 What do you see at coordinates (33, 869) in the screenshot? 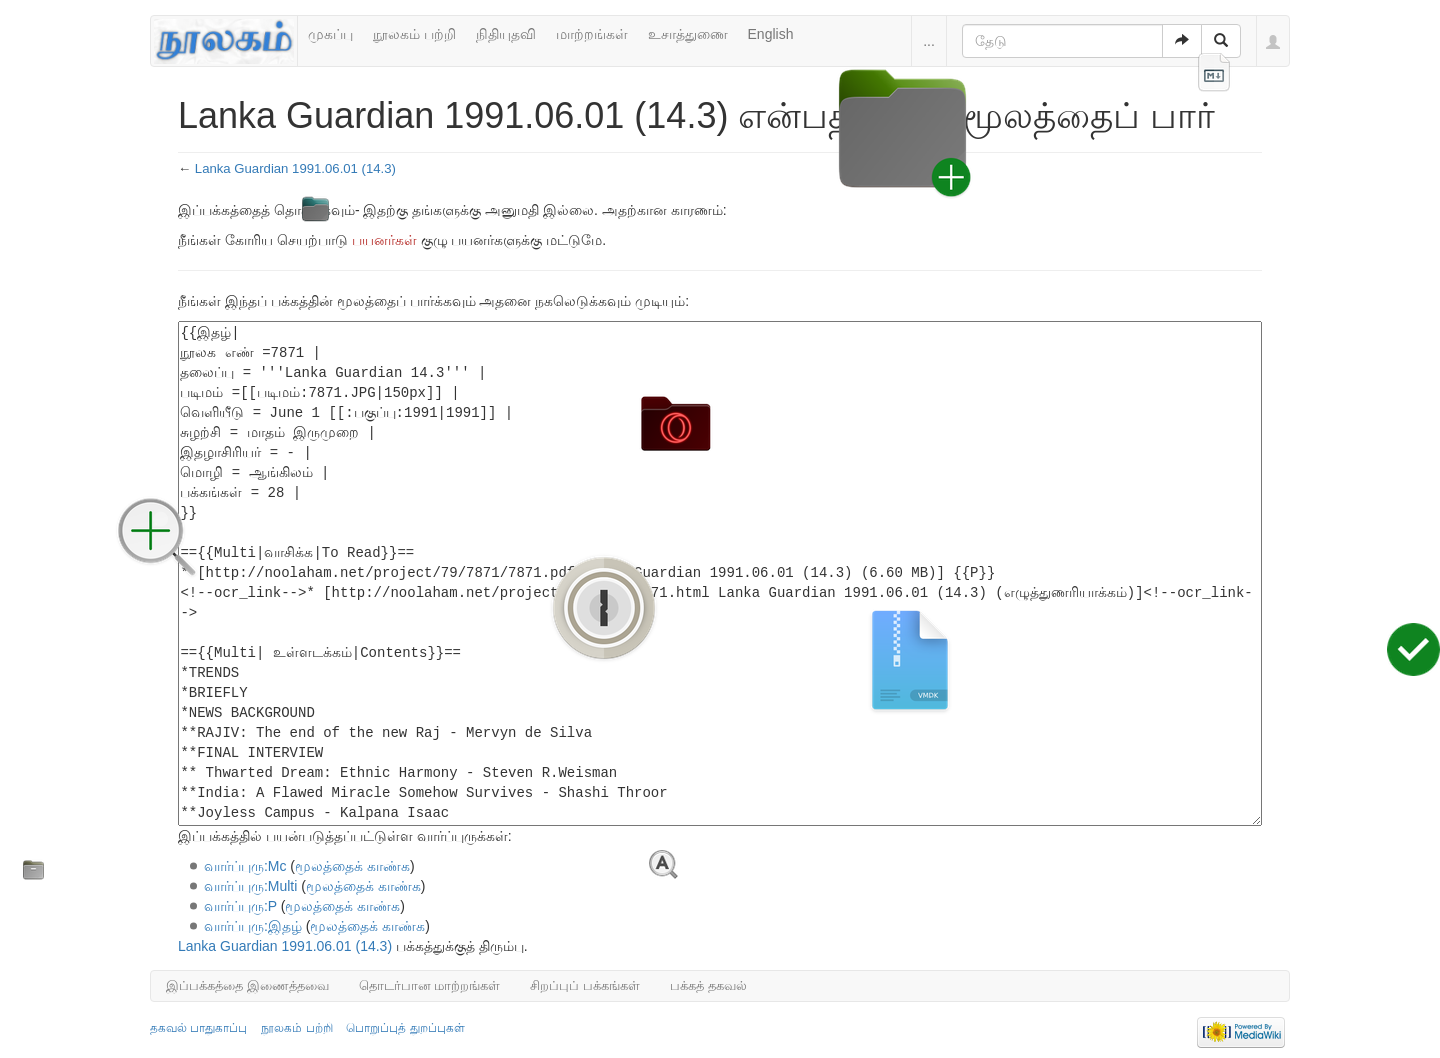
I see `open file manager application` at bounding box center [33, 869].